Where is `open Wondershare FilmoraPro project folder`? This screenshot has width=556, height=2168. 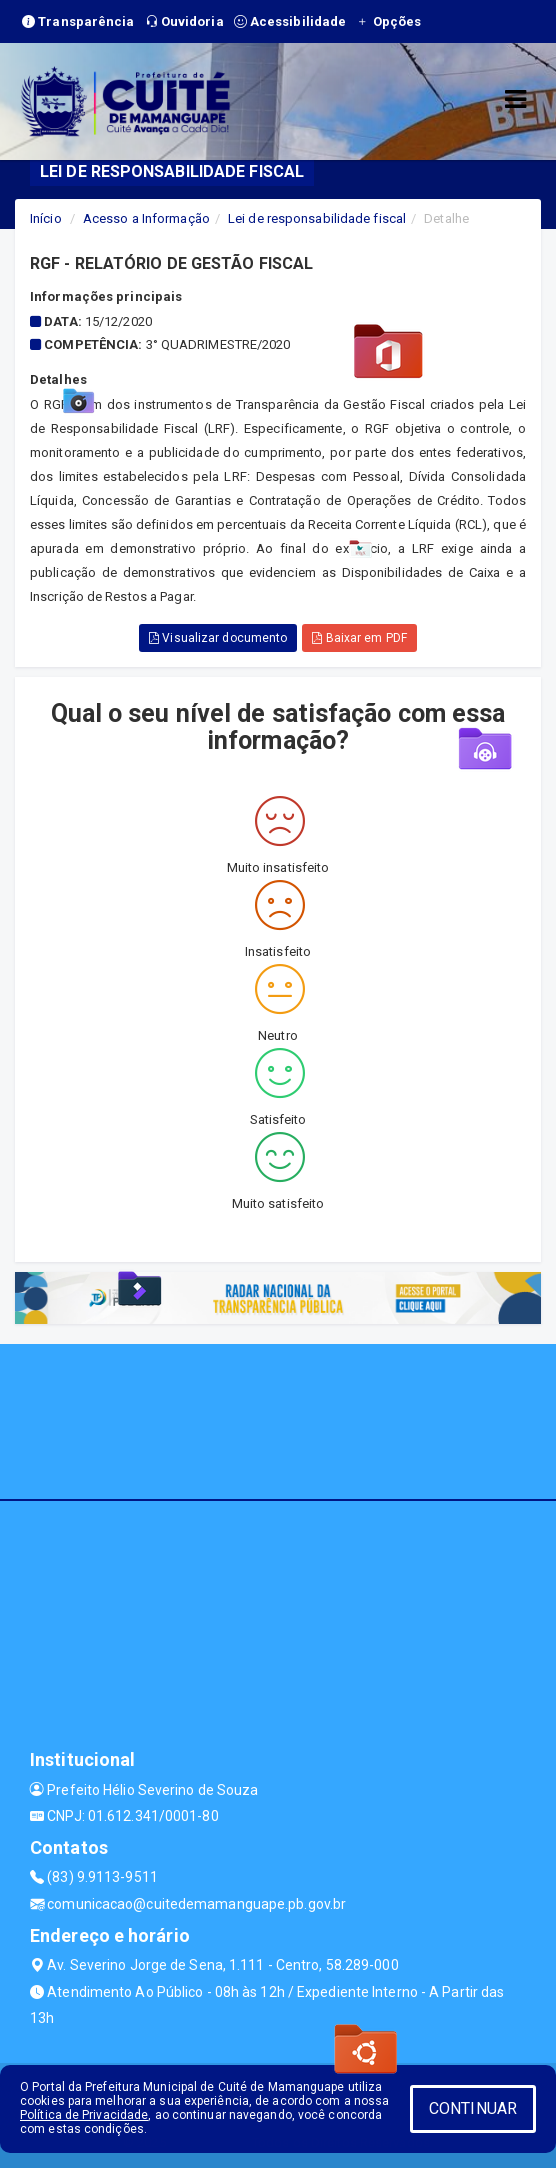 open Wondershare FilmoraPro project folder is located at coordinates (139, 1289).